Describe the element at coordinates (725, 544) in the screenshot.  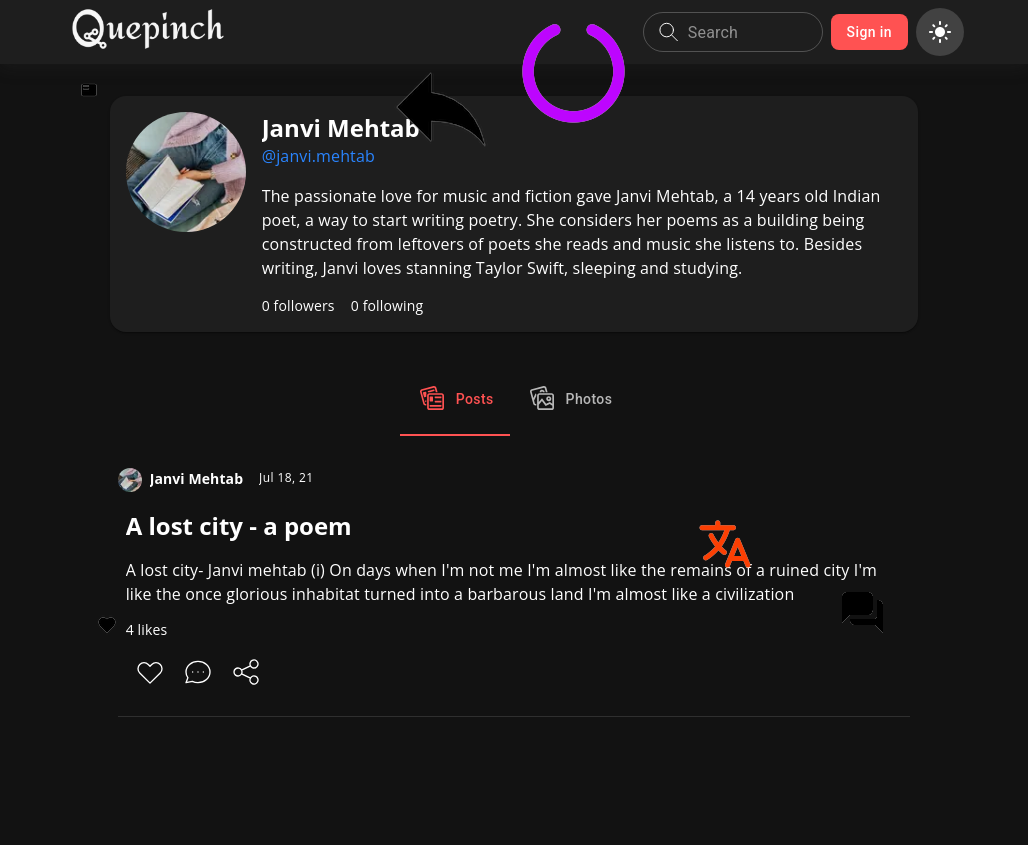
I see `change language settings` at that location.